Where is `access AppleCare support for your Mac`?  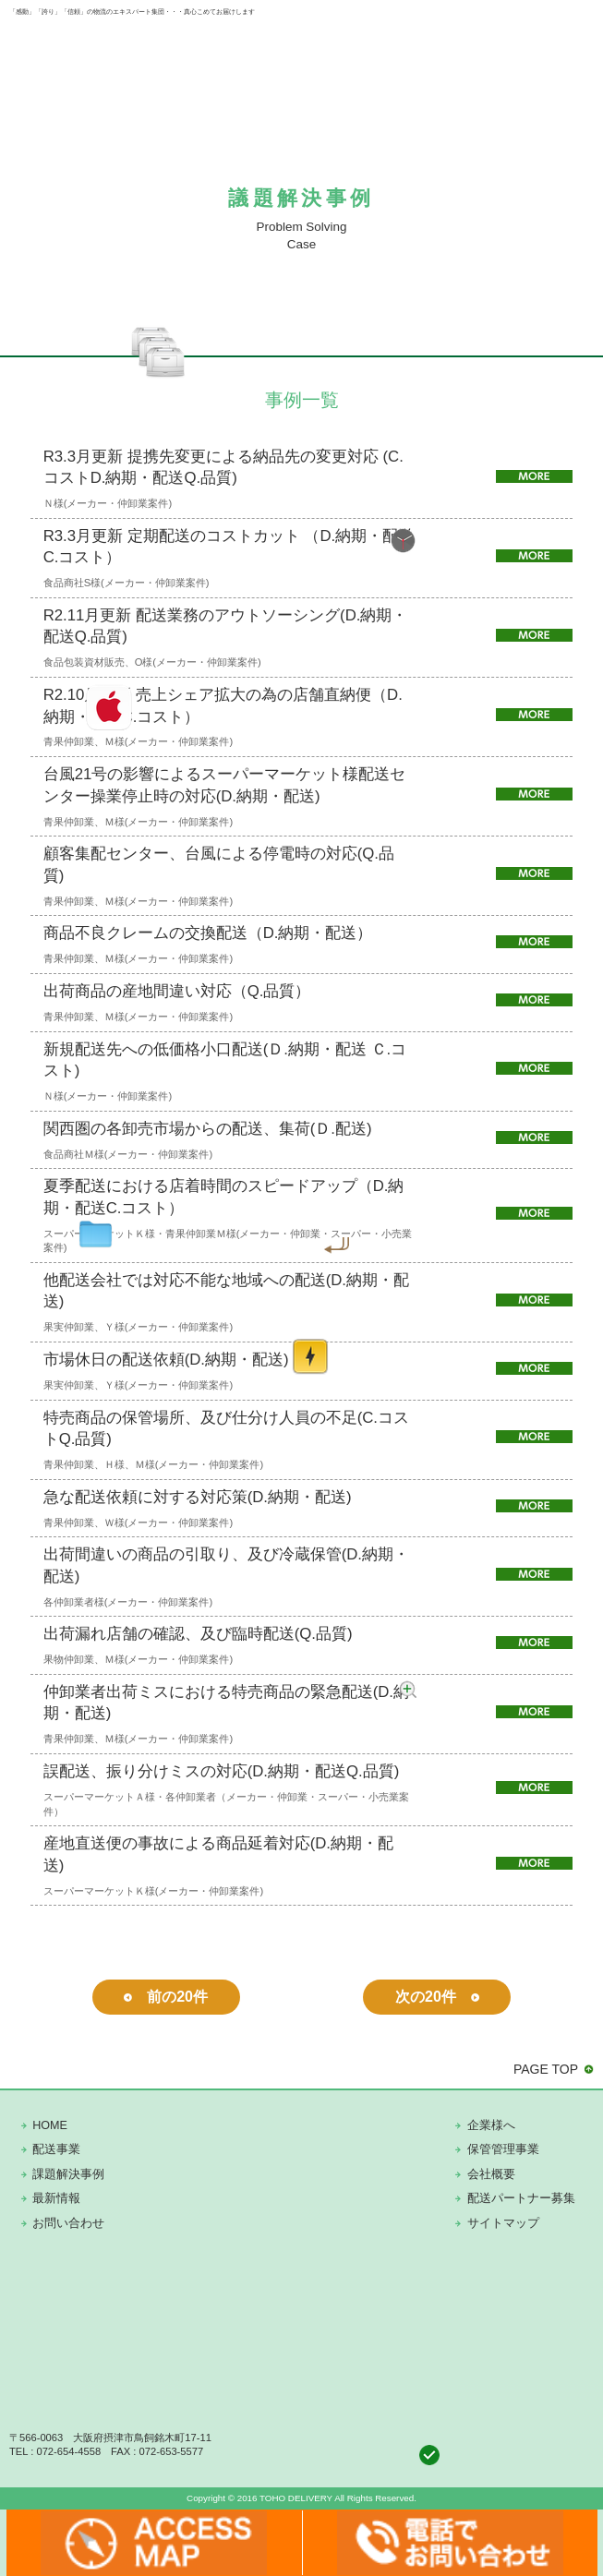 access AppleCare support for your Mac is located at coordinates (109, 707).